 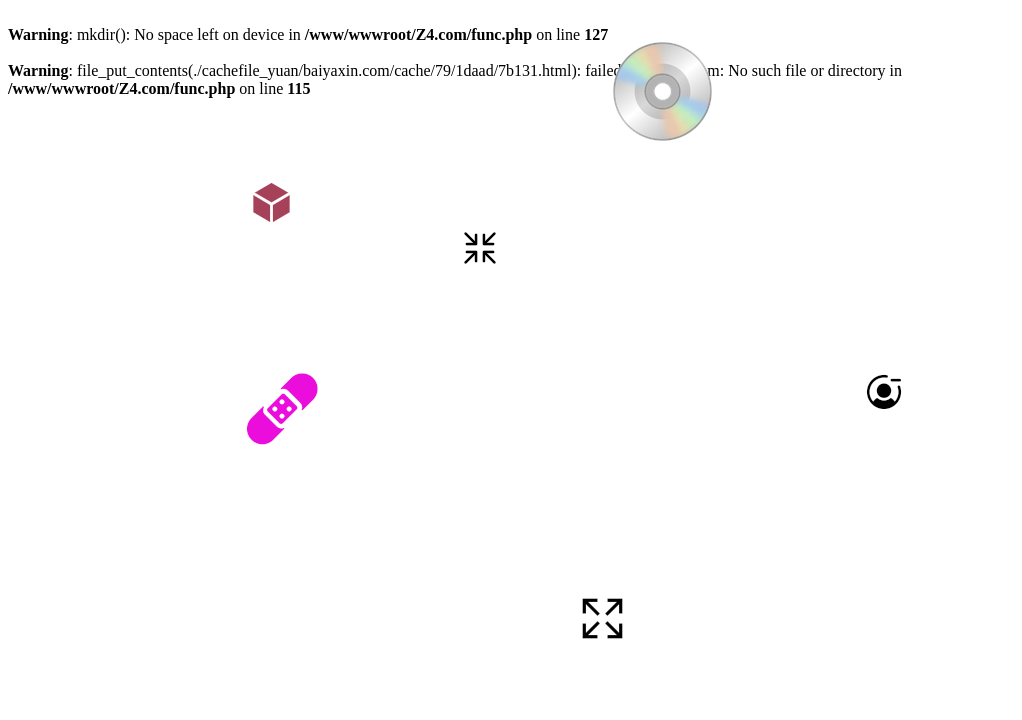 I want to click on exit fullscreen mode, so click(x=480, y=248).